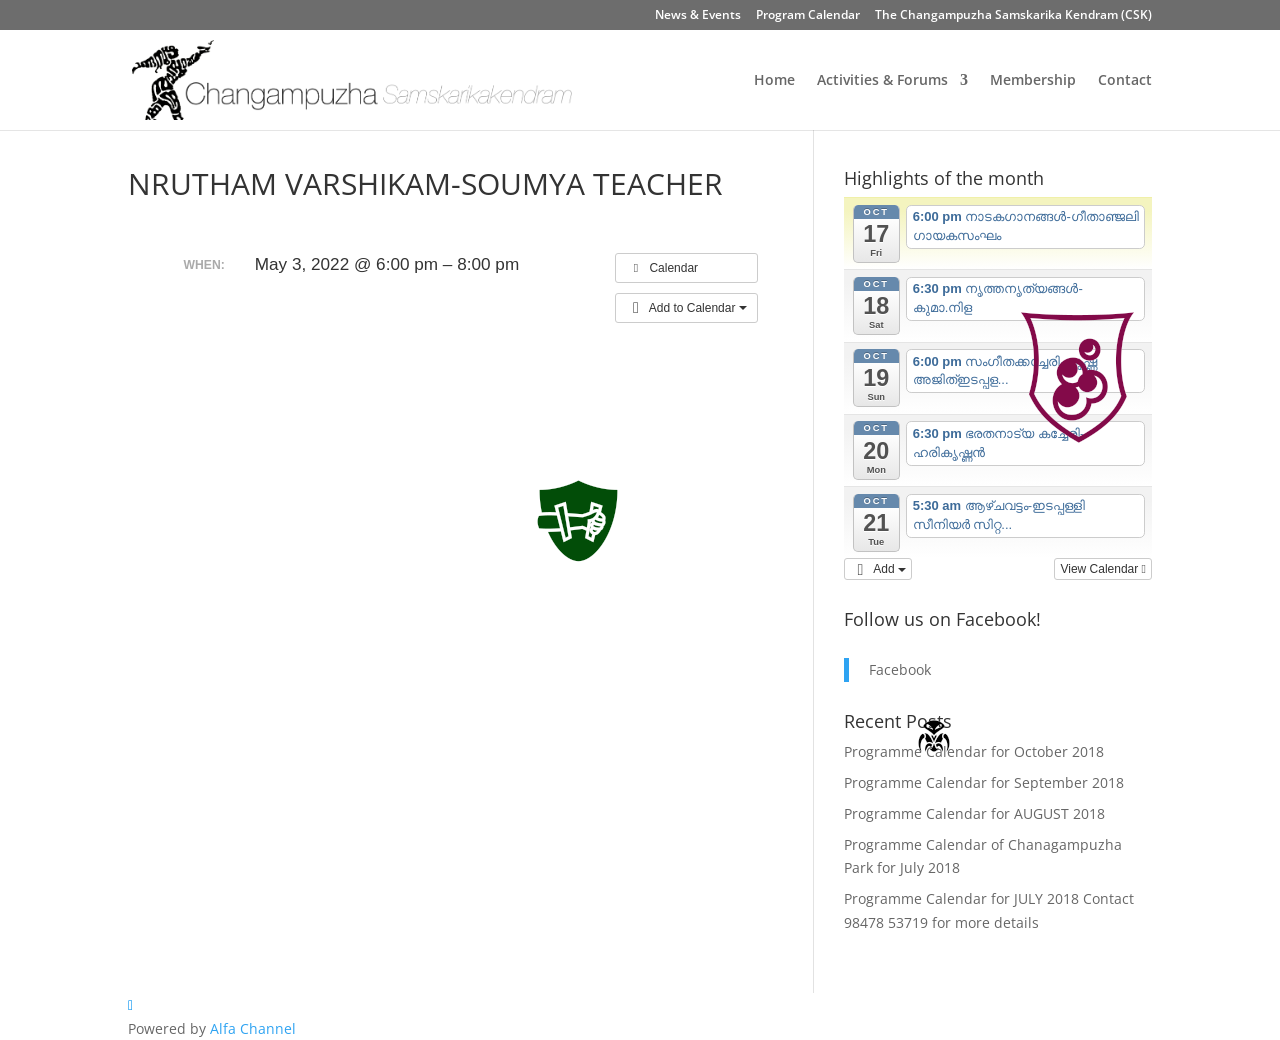 The height and width of the screenshot is (1040, 1280). Describe the element at coordinates (934, 736) in the screenshot. I see `indicates an alien or bug-type enemy` at that location.